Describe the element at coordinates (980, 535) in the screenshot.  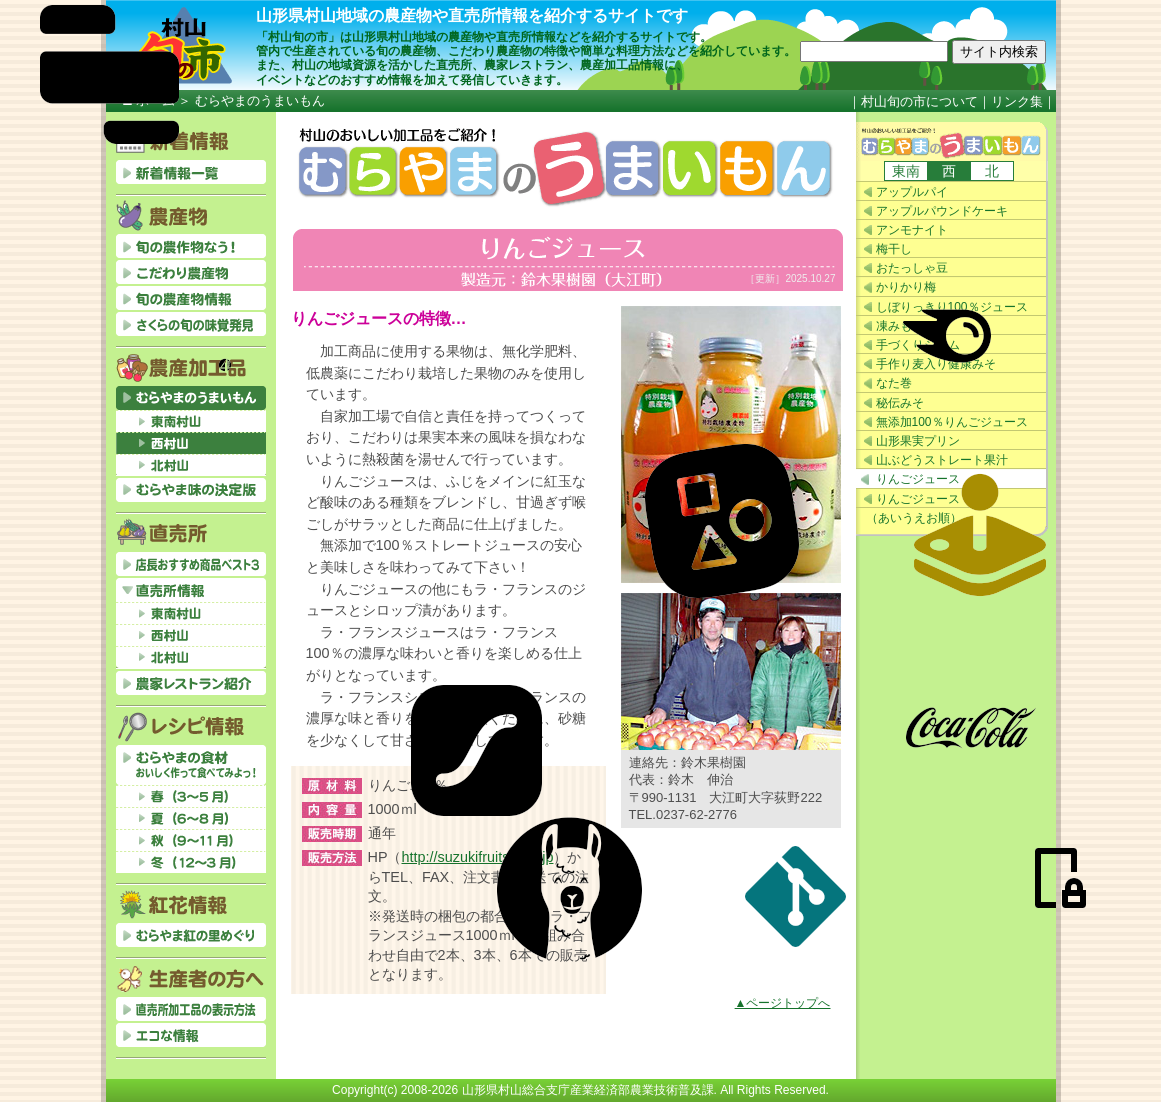
I see `open Apple Arcade gaming service` at that location.